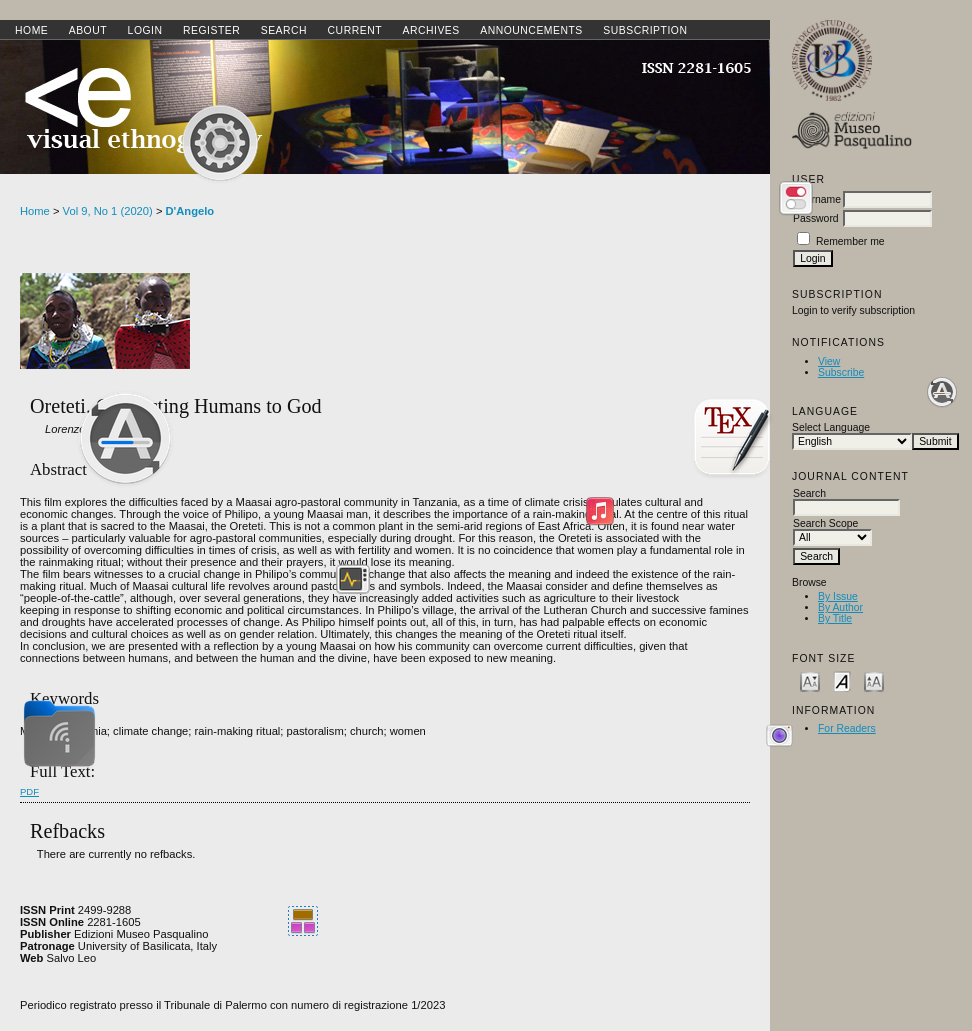 The width and height of the screenshot is (972, 1031). What do you see at coordinates (942, 392) in the screenshot?
I see `check for available software updates` at bounding box center [942, 392].